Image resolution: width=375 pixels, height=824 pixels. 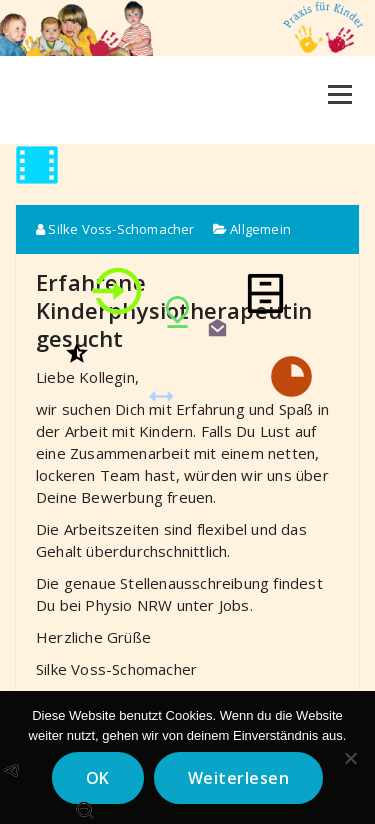 What do you see at coordinates (177, 310) in the screenshot?
I see `mark a location on the map` at bounding box center [177, 310].